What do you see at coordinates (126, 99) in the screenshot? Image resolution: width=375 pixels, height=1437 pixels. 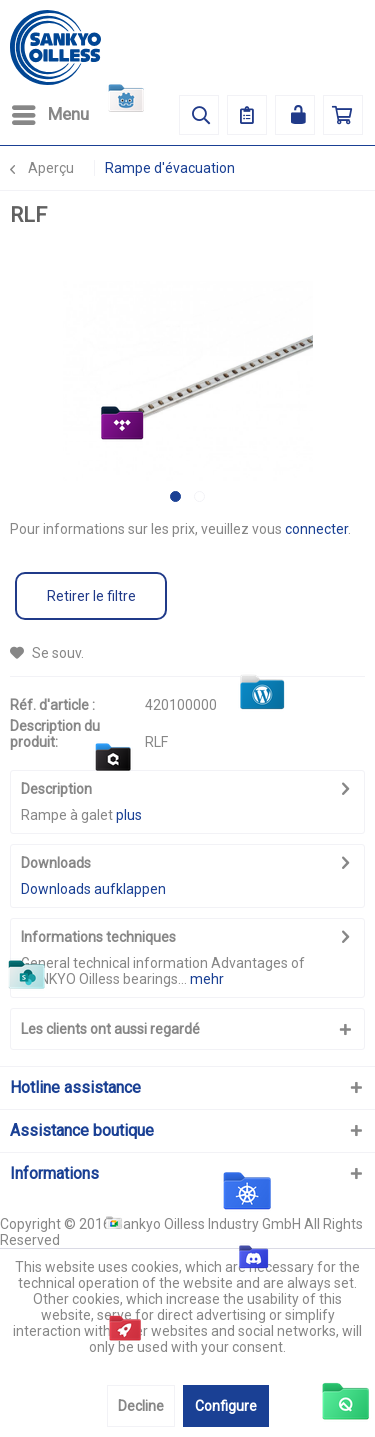 I see `folder containing godot engine project files` at bounding box center [126, 99].